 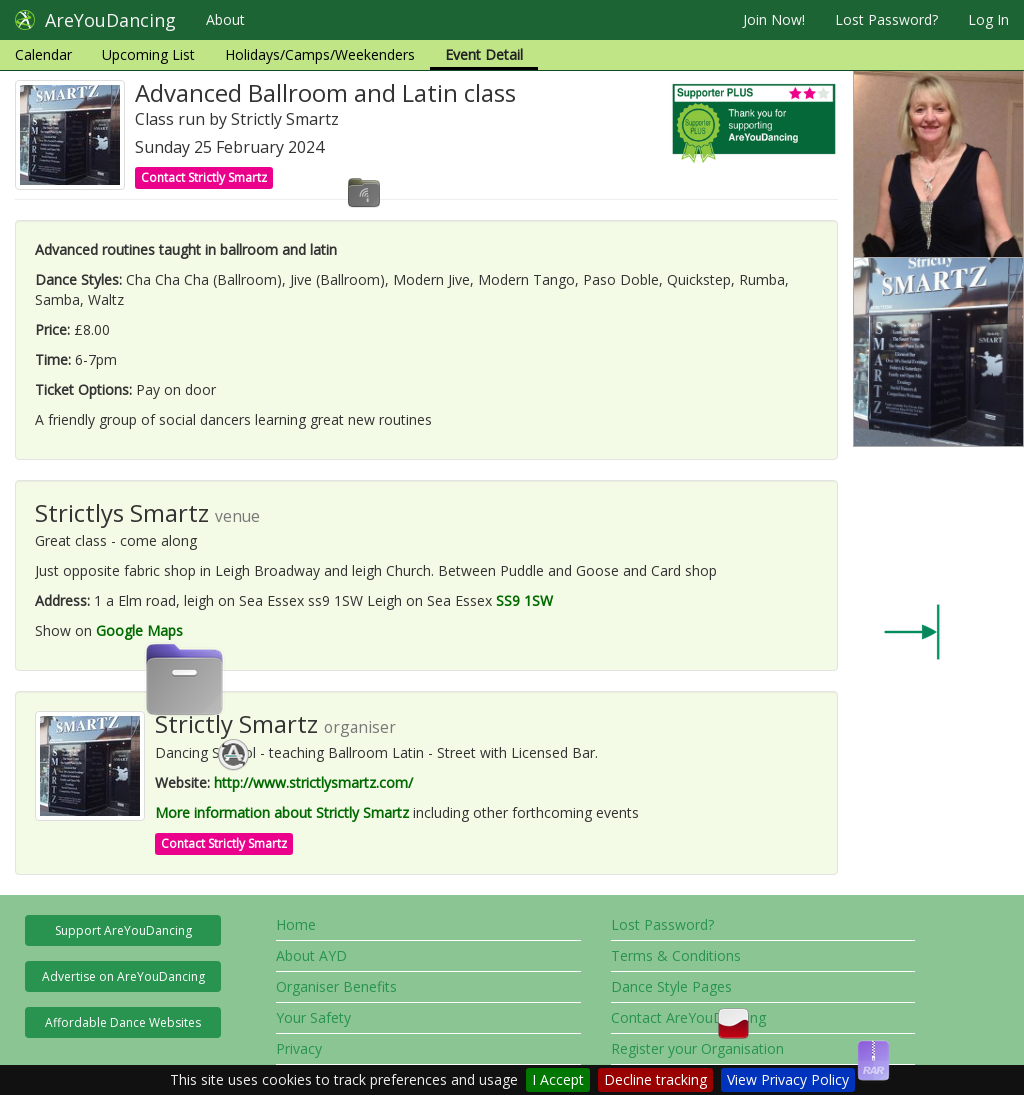 I want to click on open wine compatibility layer application, so click(x=733, y=1023).